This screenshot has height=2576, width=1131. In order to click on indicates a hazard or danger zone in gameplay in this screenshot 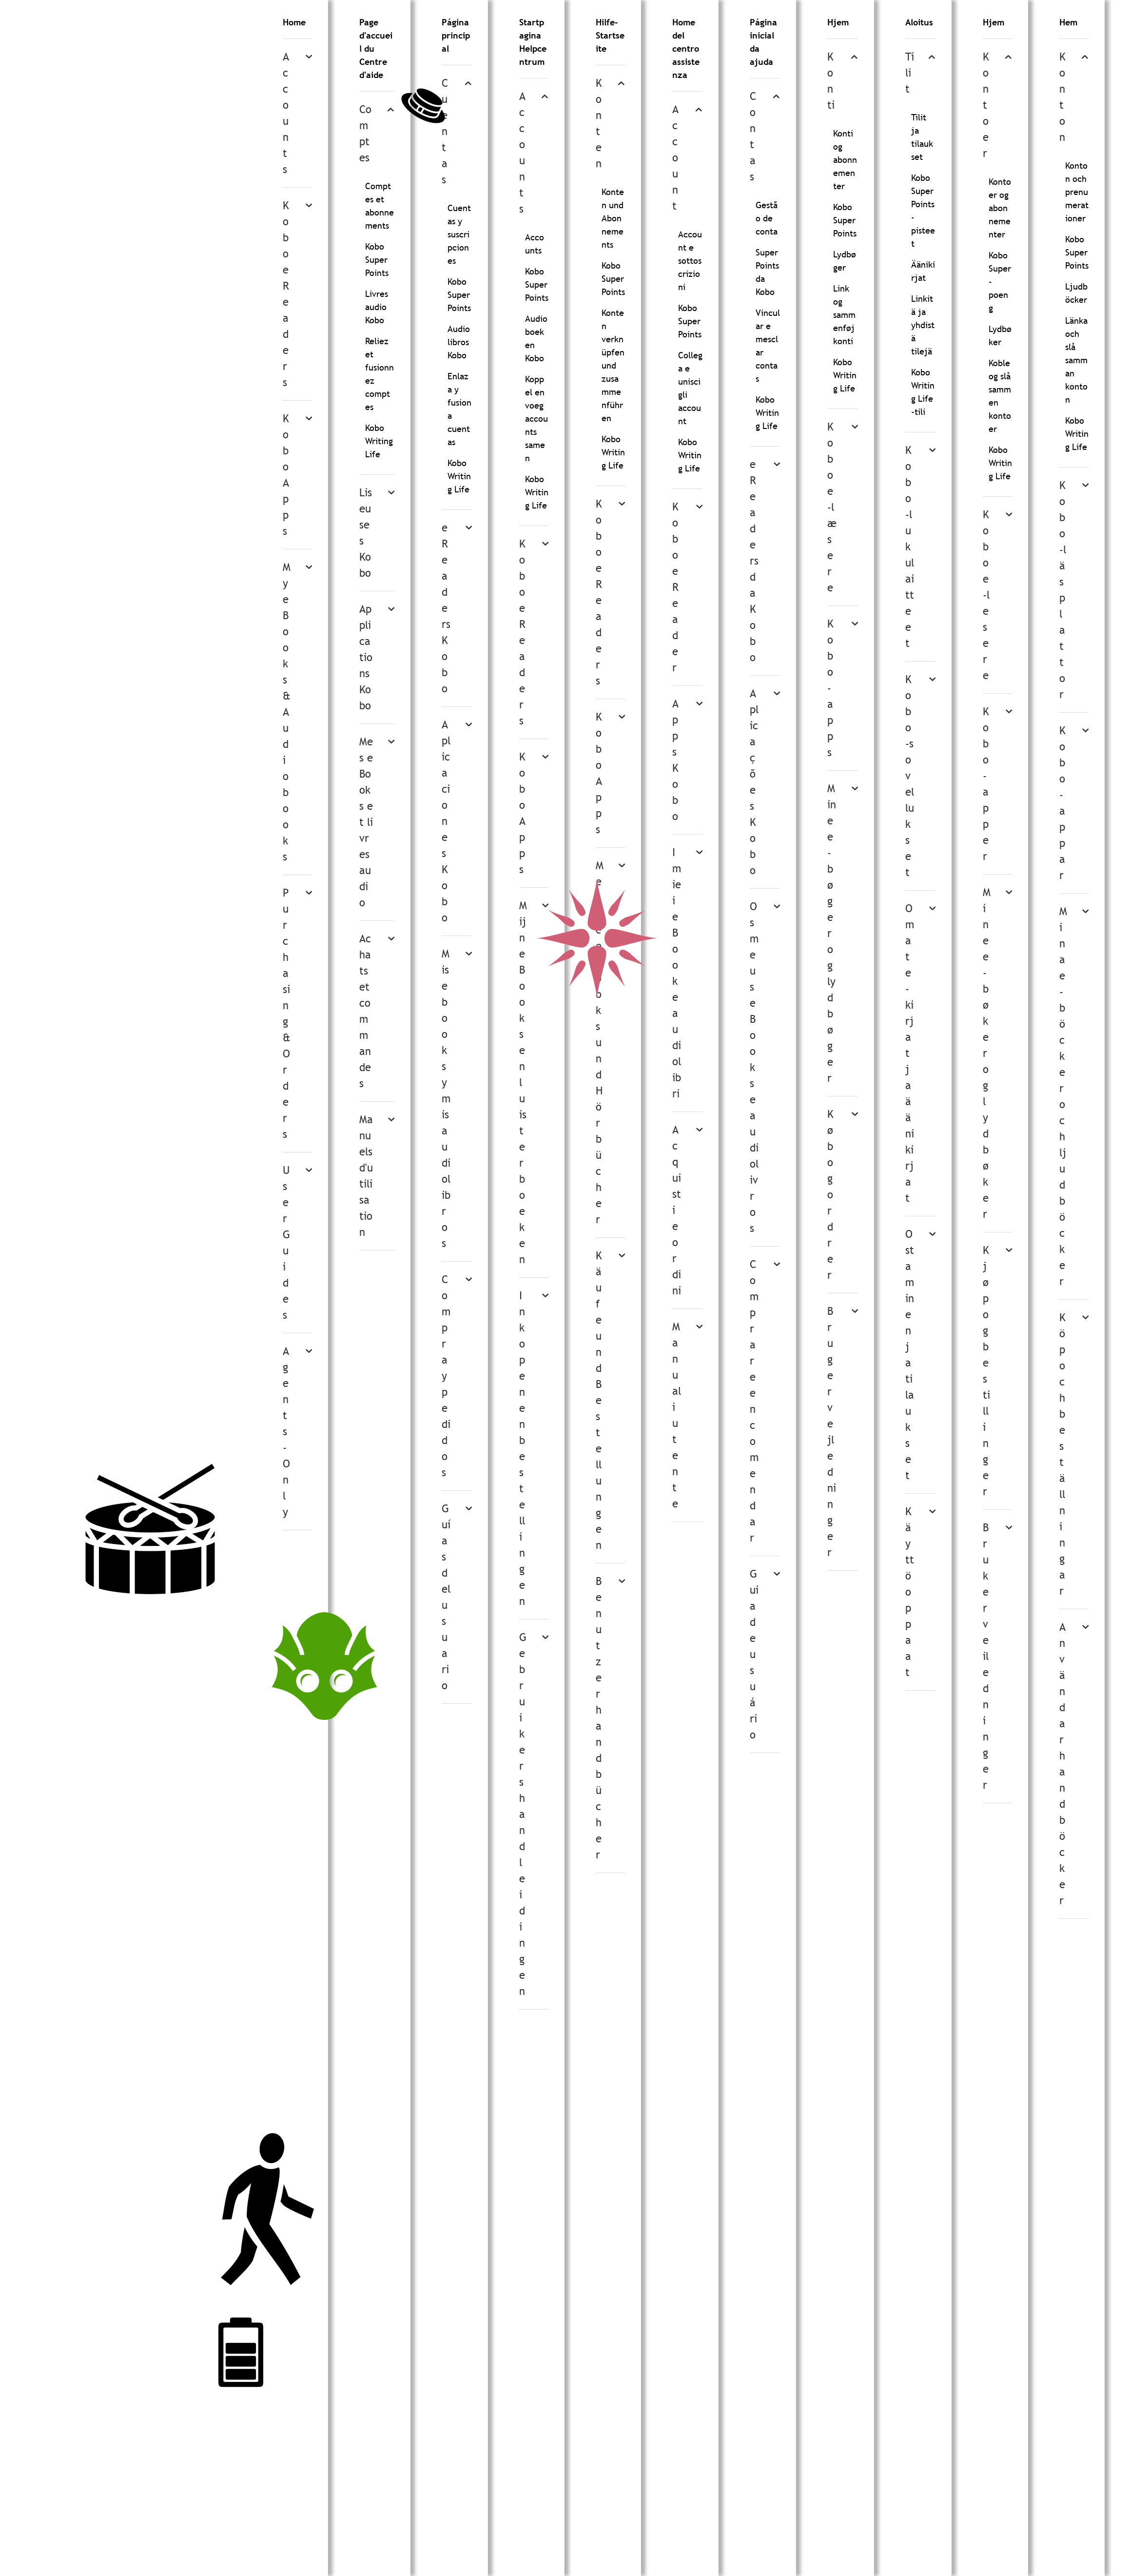, I will do `click(597, 938)`.